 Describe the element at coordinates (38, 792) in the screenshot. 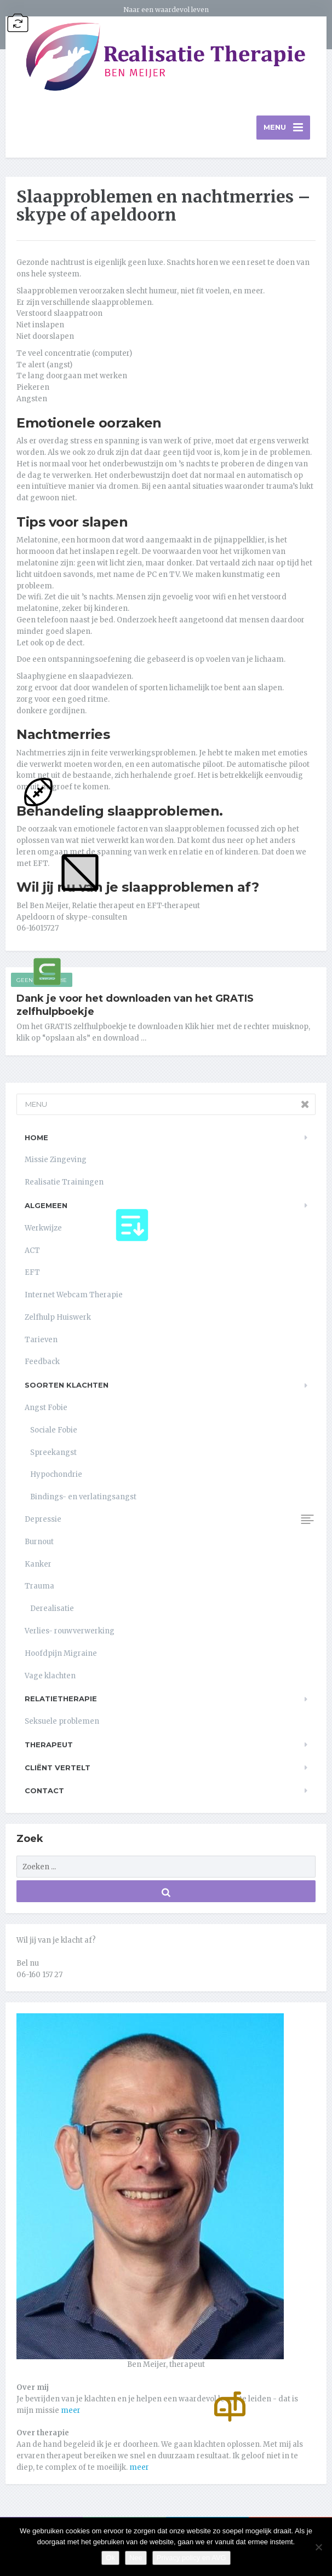

I see `access sports scores and updates` at that location.